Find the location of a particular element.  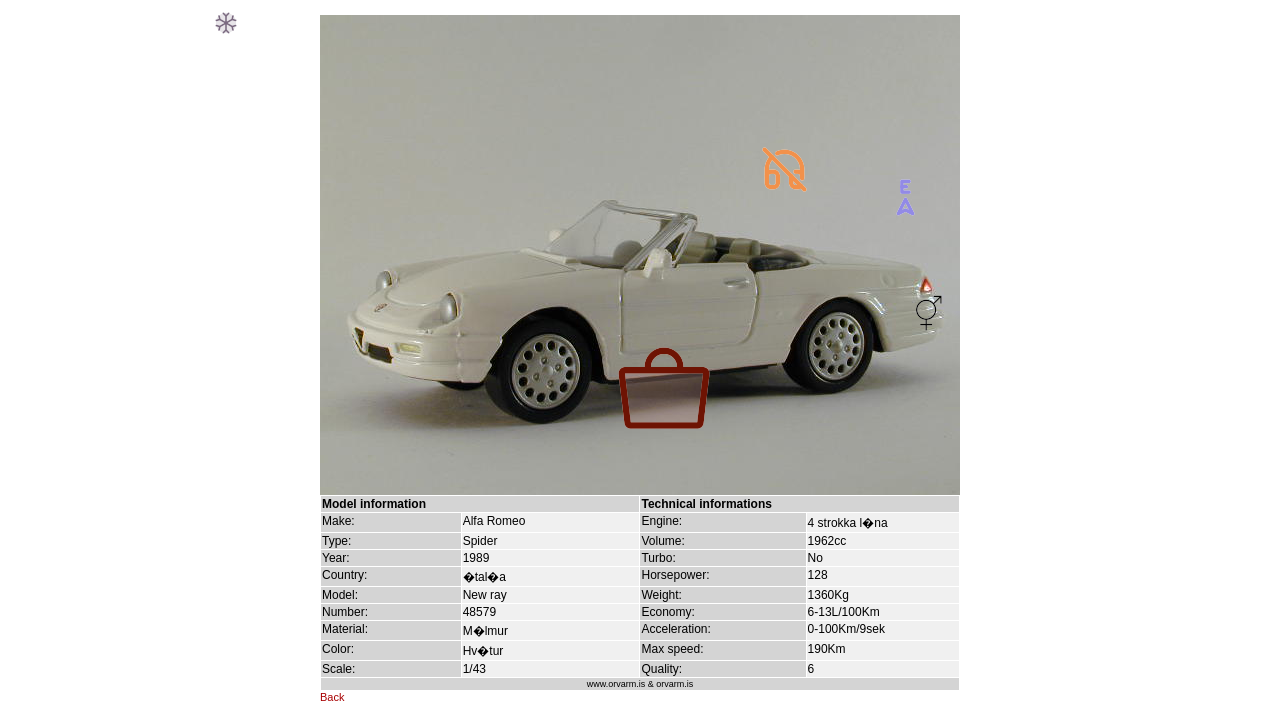

toggle air conditioning or cooling mode is located at coordinates (226, 23).